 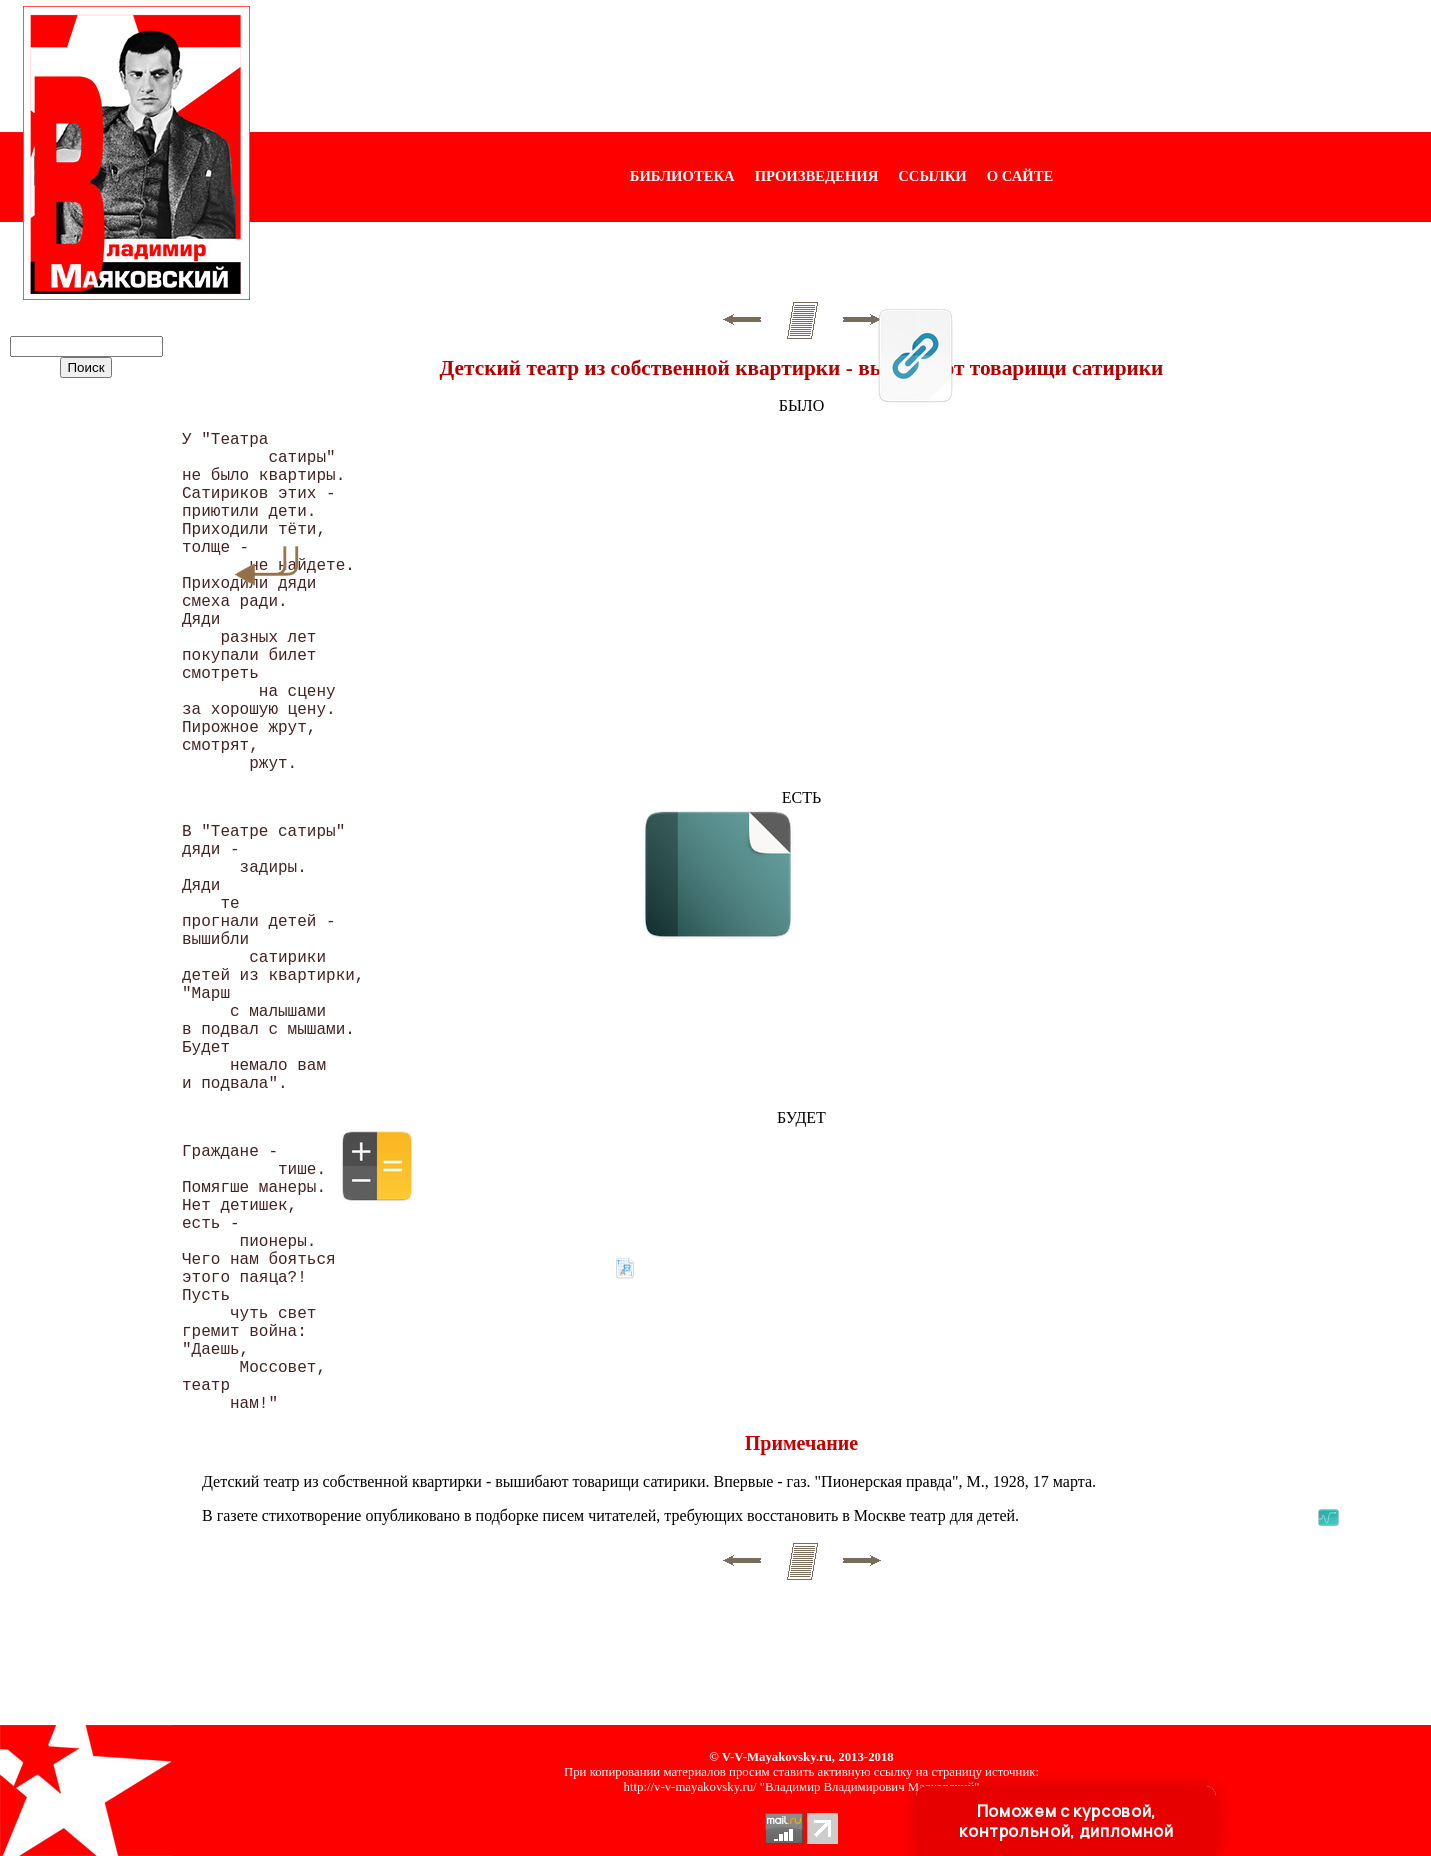 What do you see at coordinates (718, 869) in the screenshot?
I see `change desktop wallpaper settings` at bounding box center [718, 869].